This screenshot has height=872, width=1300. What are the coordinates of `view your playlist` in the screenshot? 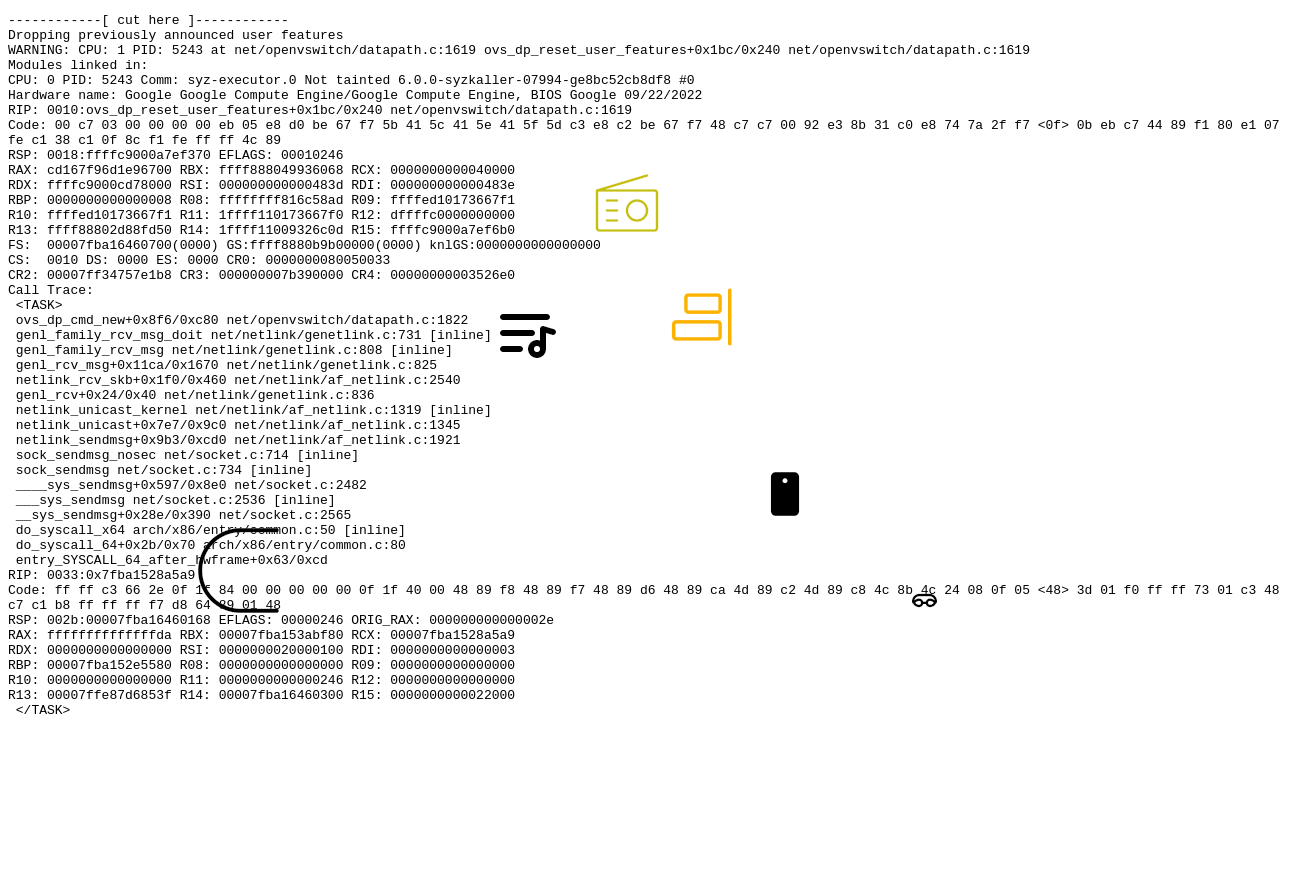 It's located at (525, 333).